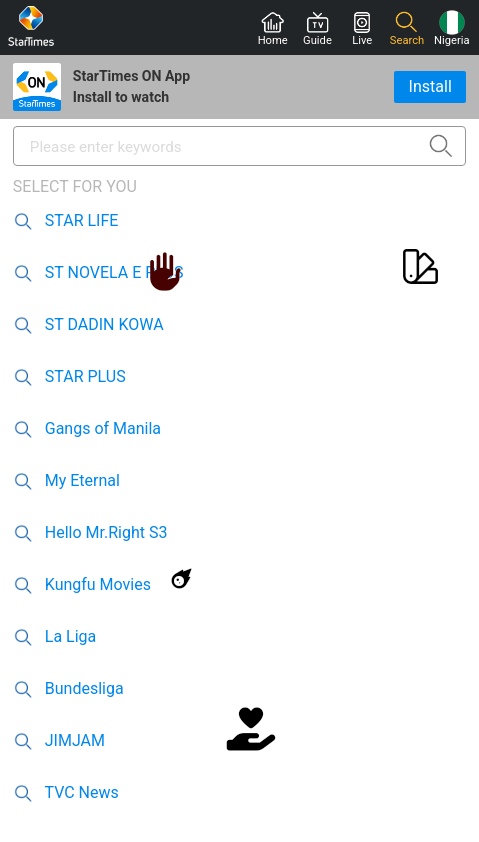 This screenshot has width=479, height=842. Describe the element at coordinates (181, 578) in the screenshot. I see `indicates a trending or viral item` at that location.